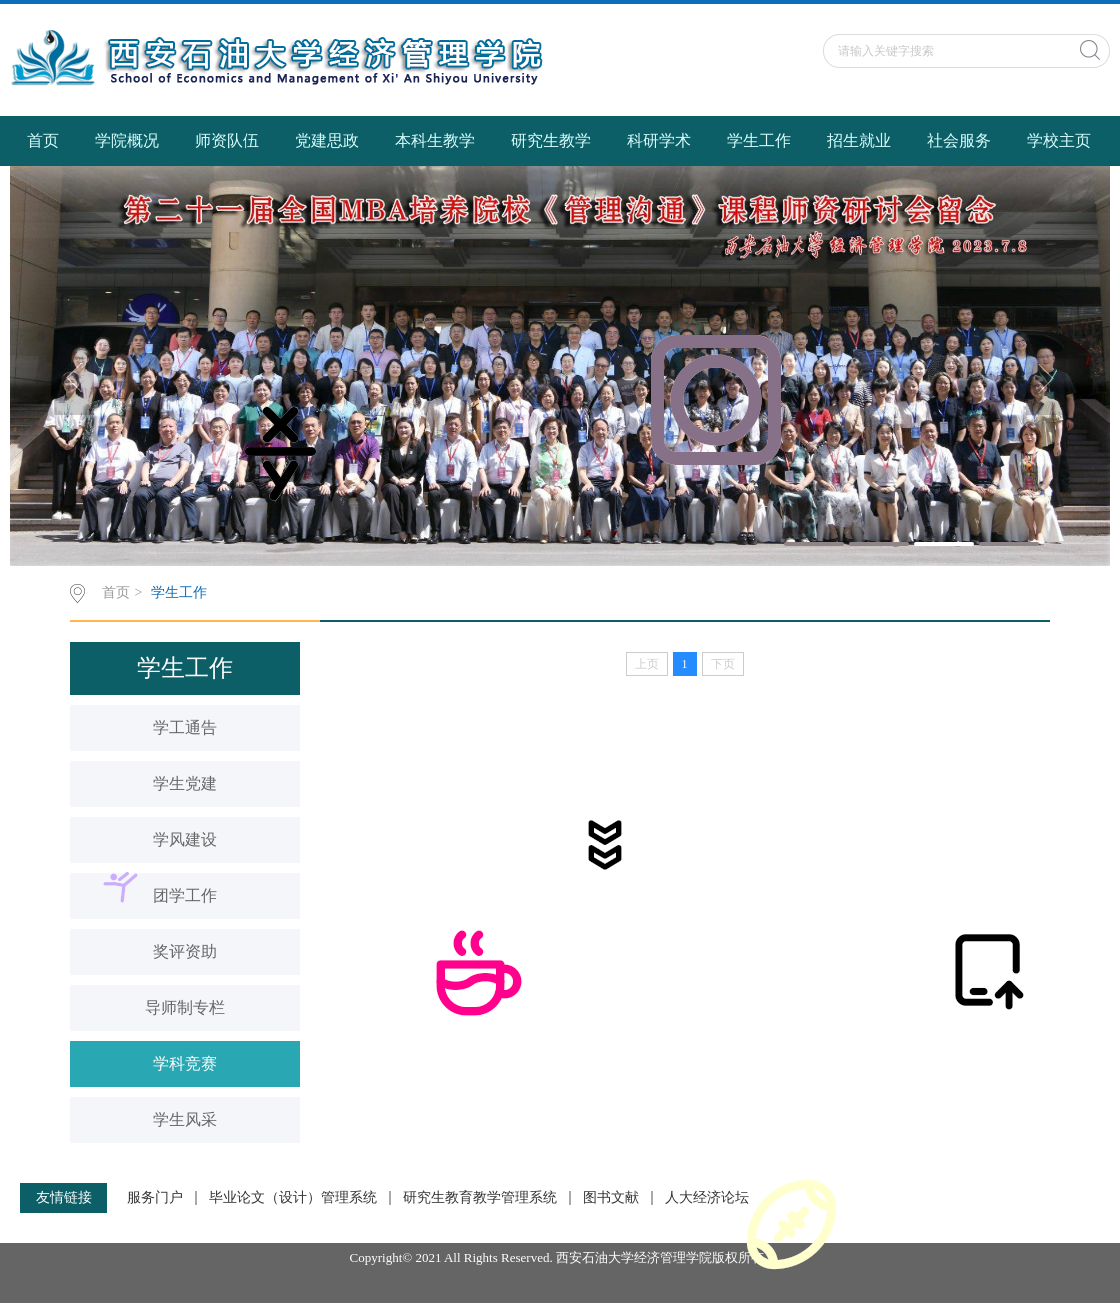 This screenshot has height=1303, width=1120. What do you see at coordinates (984, 970) in the screenshot?
I see `upload content to tablet device` at bounding box center [984, 970].